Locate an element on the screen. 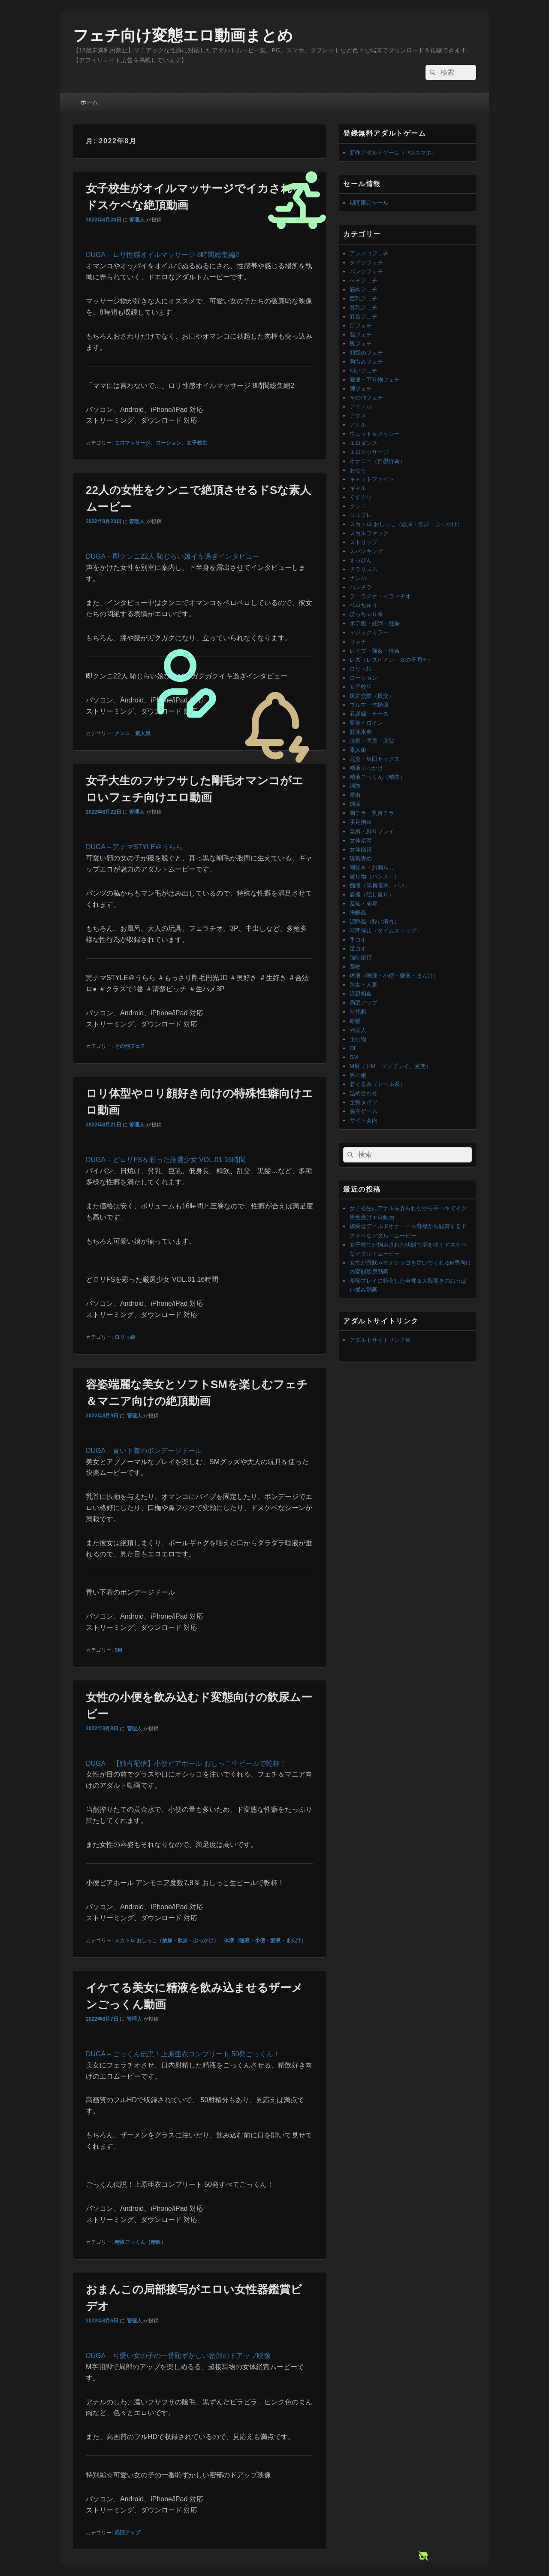  edit your profile information is located at coordinates (180, 682).